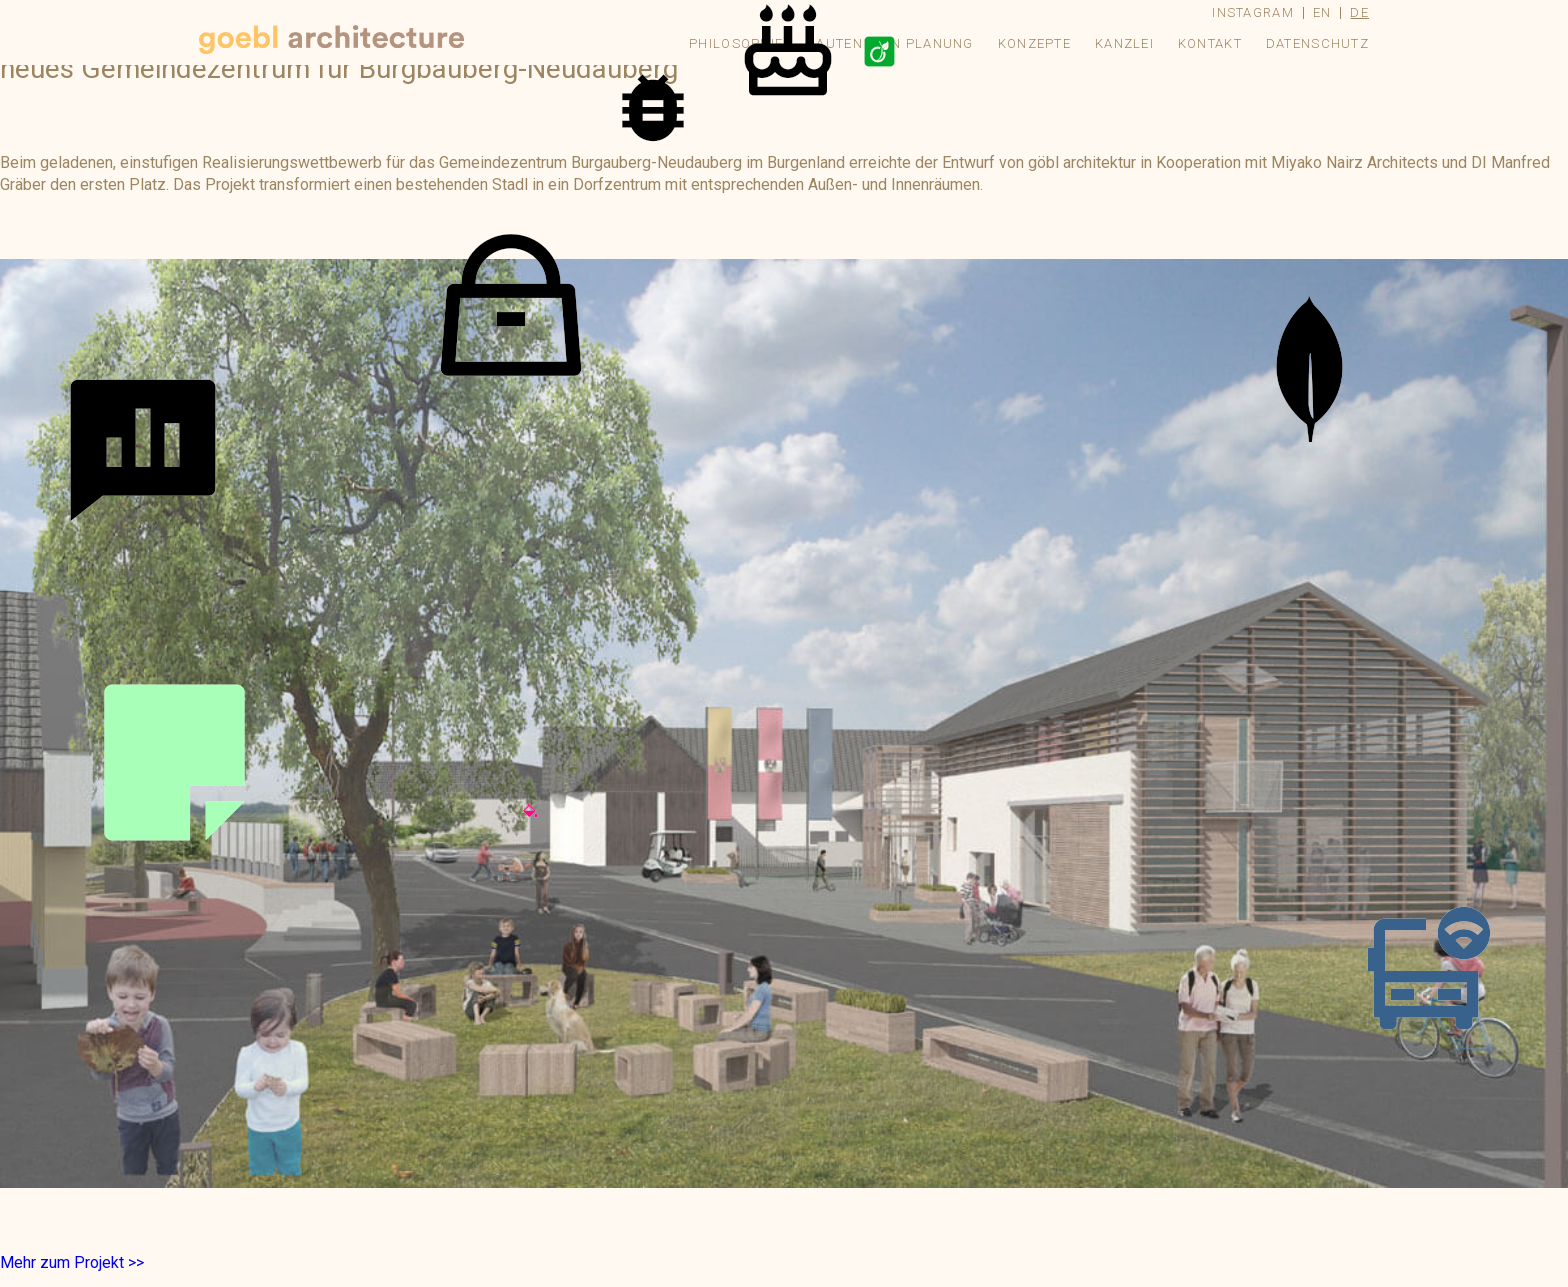 The width and height of the screenshot is (1568, 1287). What do you see at coordinates (174, 762) in the screenshot?
I see `view document or file` at bounding box center [174, 762].